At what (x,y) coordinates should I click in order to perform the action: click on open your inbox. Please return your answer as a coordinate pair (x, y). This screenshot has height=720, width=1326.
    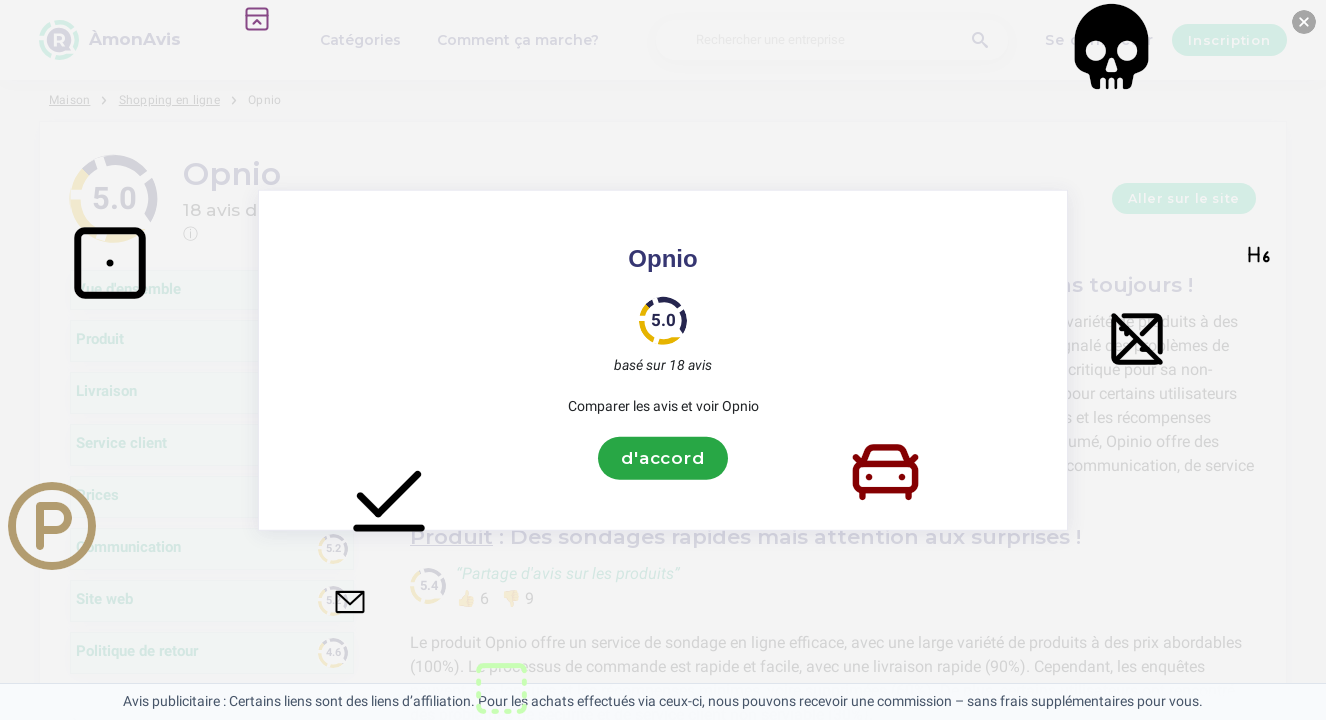
    Looking at the image, I should click on (350, 602).